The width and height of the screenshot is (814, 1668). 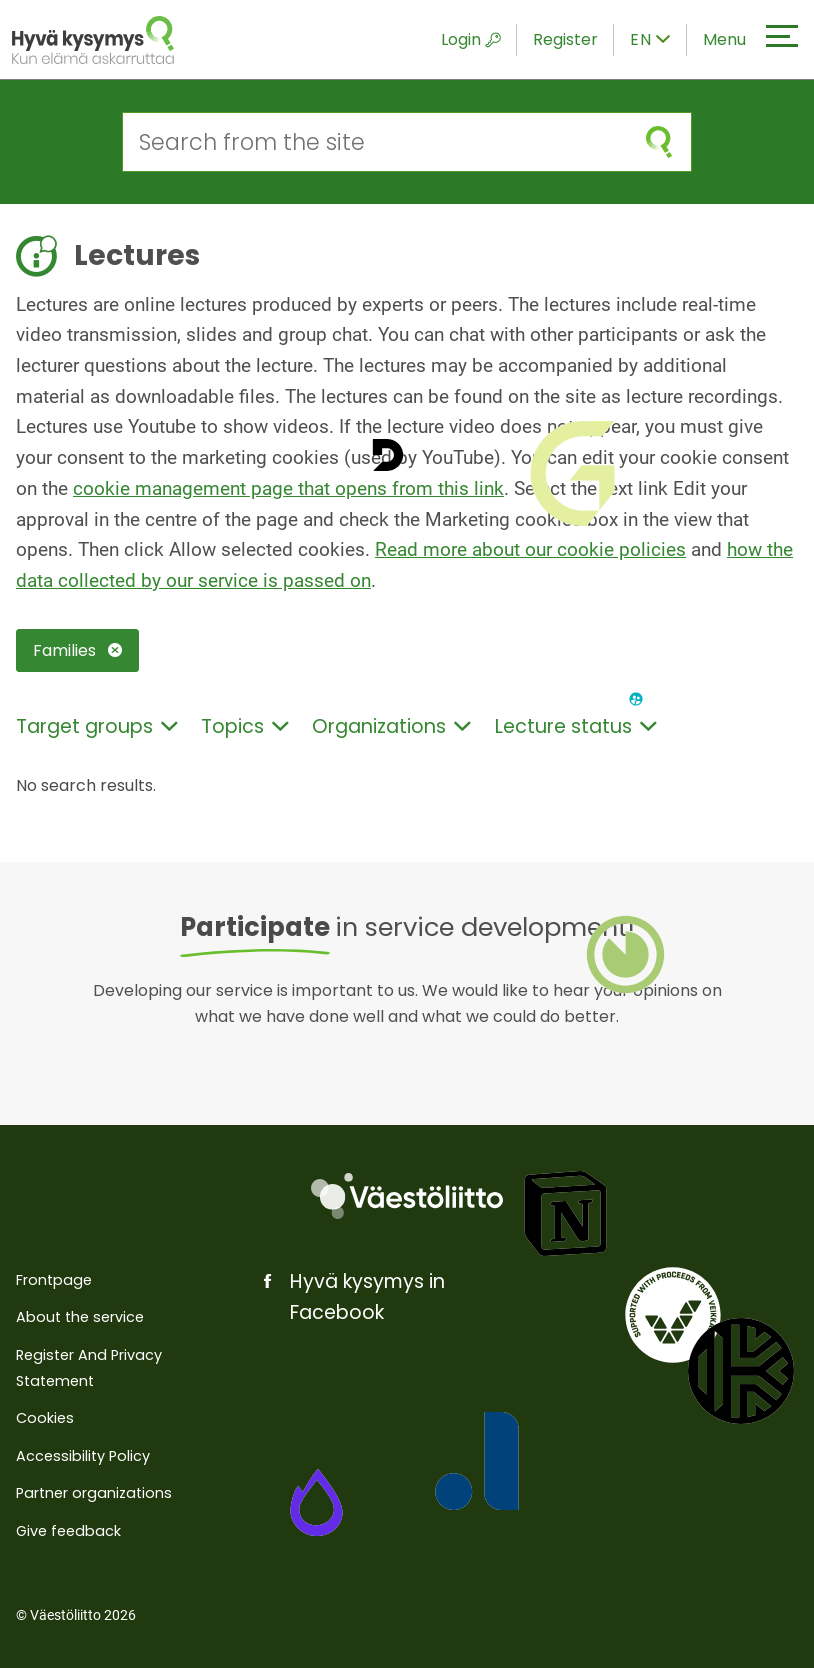 What do you see at coordinates (572, 473) in the screenshot?
I see `visit the Great Learning website or platform` at bounding box center [572, 473].